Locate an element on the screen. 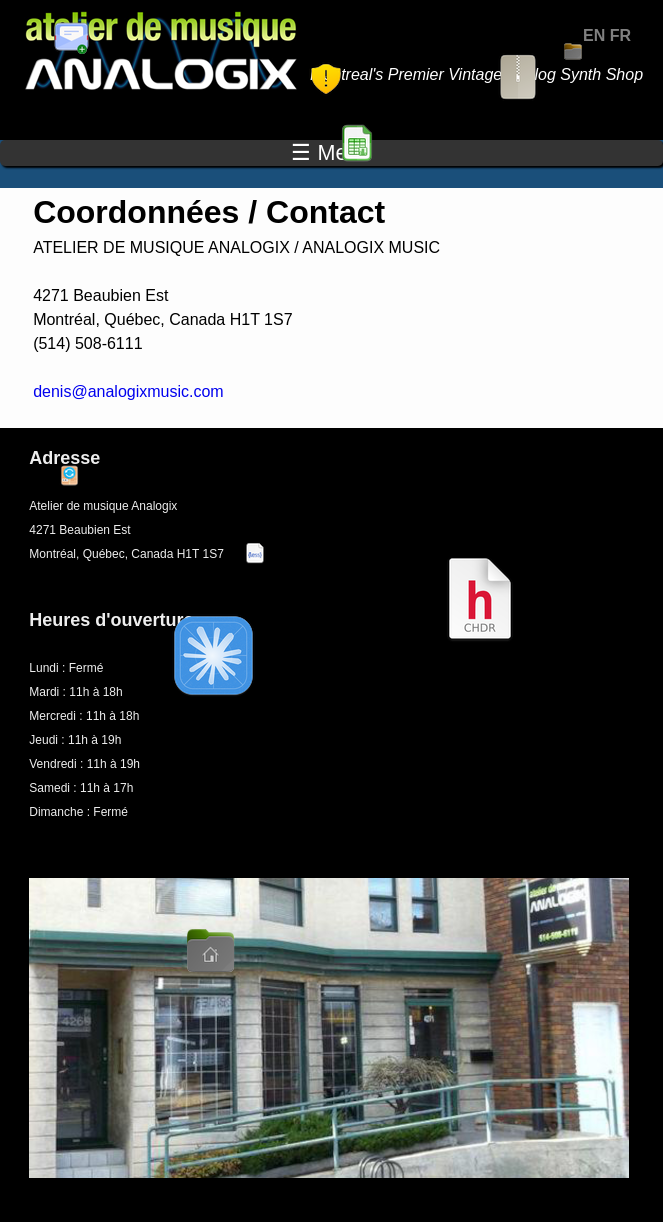 The height and width of the screenshot is (1222, 663). indicates an open or currently accessed folder is located at coordinates (573, 51).